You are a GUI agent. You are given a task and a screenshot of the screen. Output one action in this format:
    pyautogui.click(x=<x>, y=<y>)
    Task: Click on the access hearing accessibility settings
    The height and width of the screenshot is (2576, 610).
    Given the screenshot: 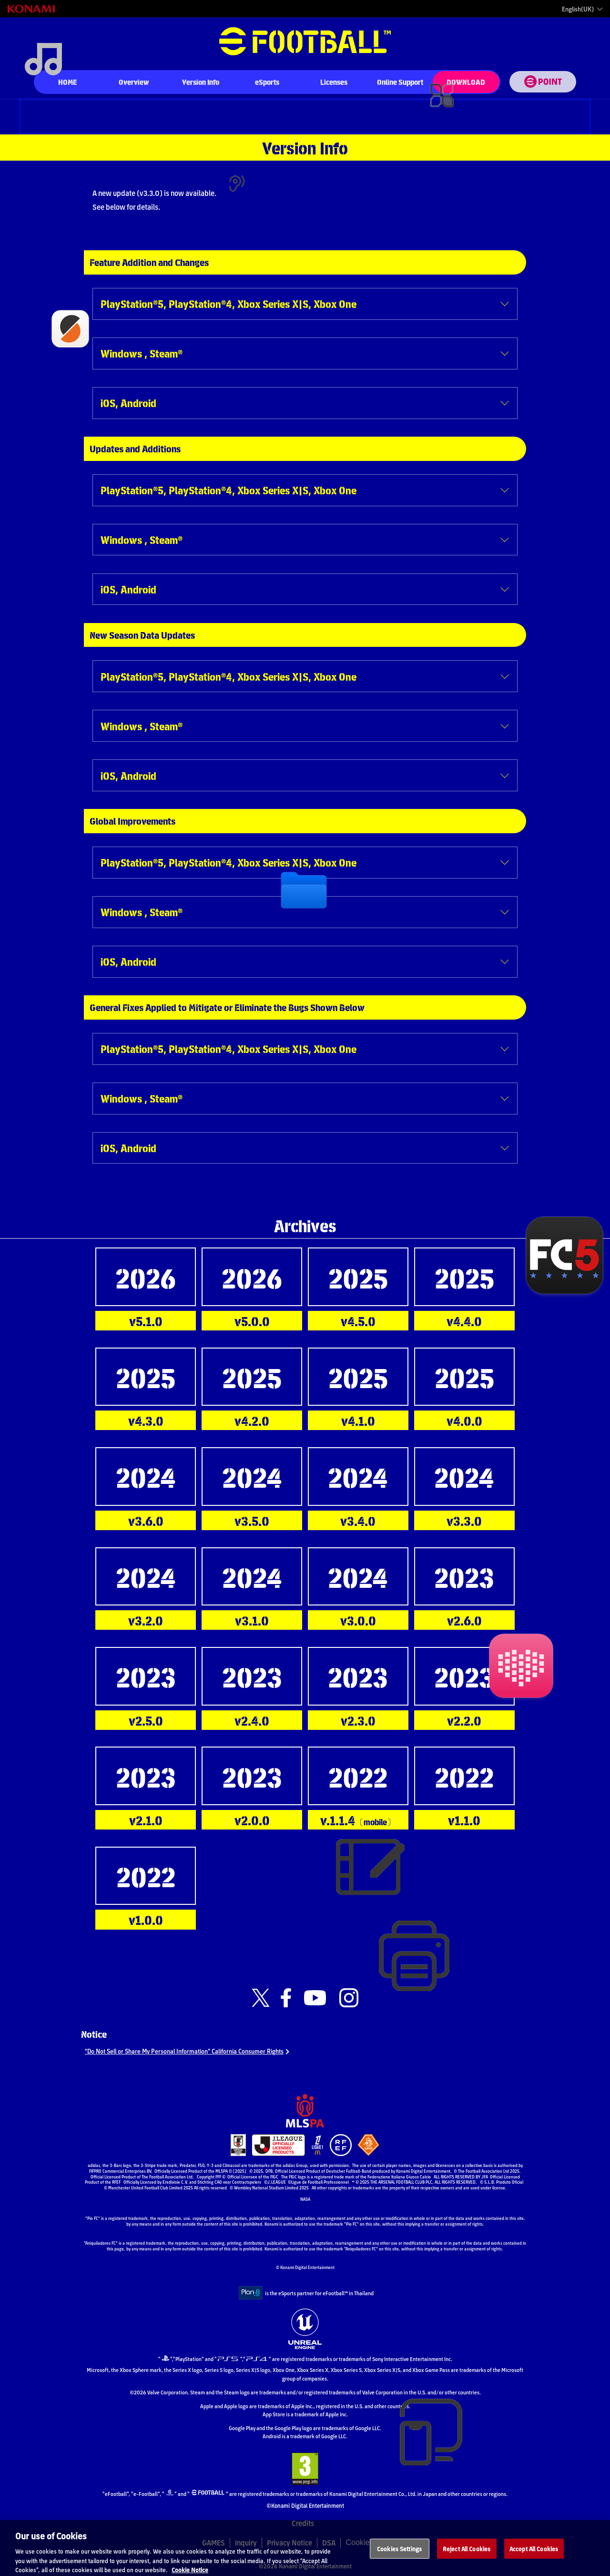 What is the action you would take?
    pyautogui.click(x=236, y=184)
    